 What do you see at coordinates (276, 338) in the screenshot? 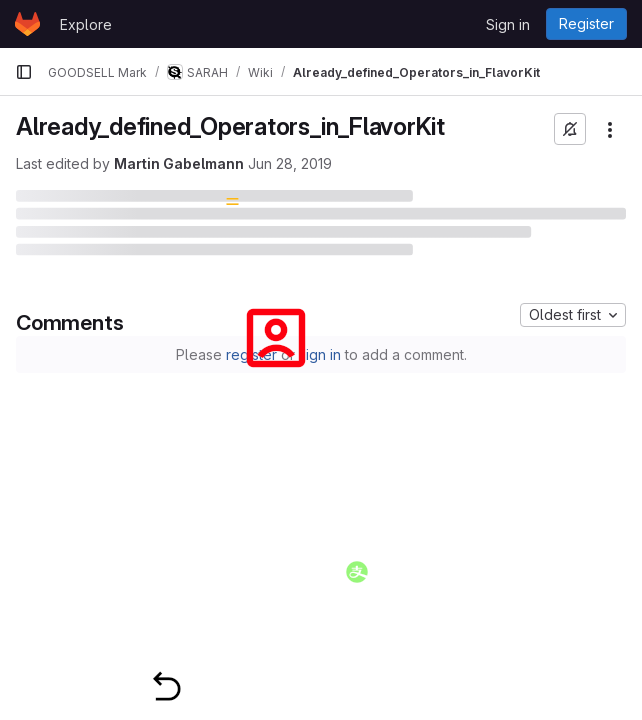
I see `view account profile` at bounding box center [276, 338].